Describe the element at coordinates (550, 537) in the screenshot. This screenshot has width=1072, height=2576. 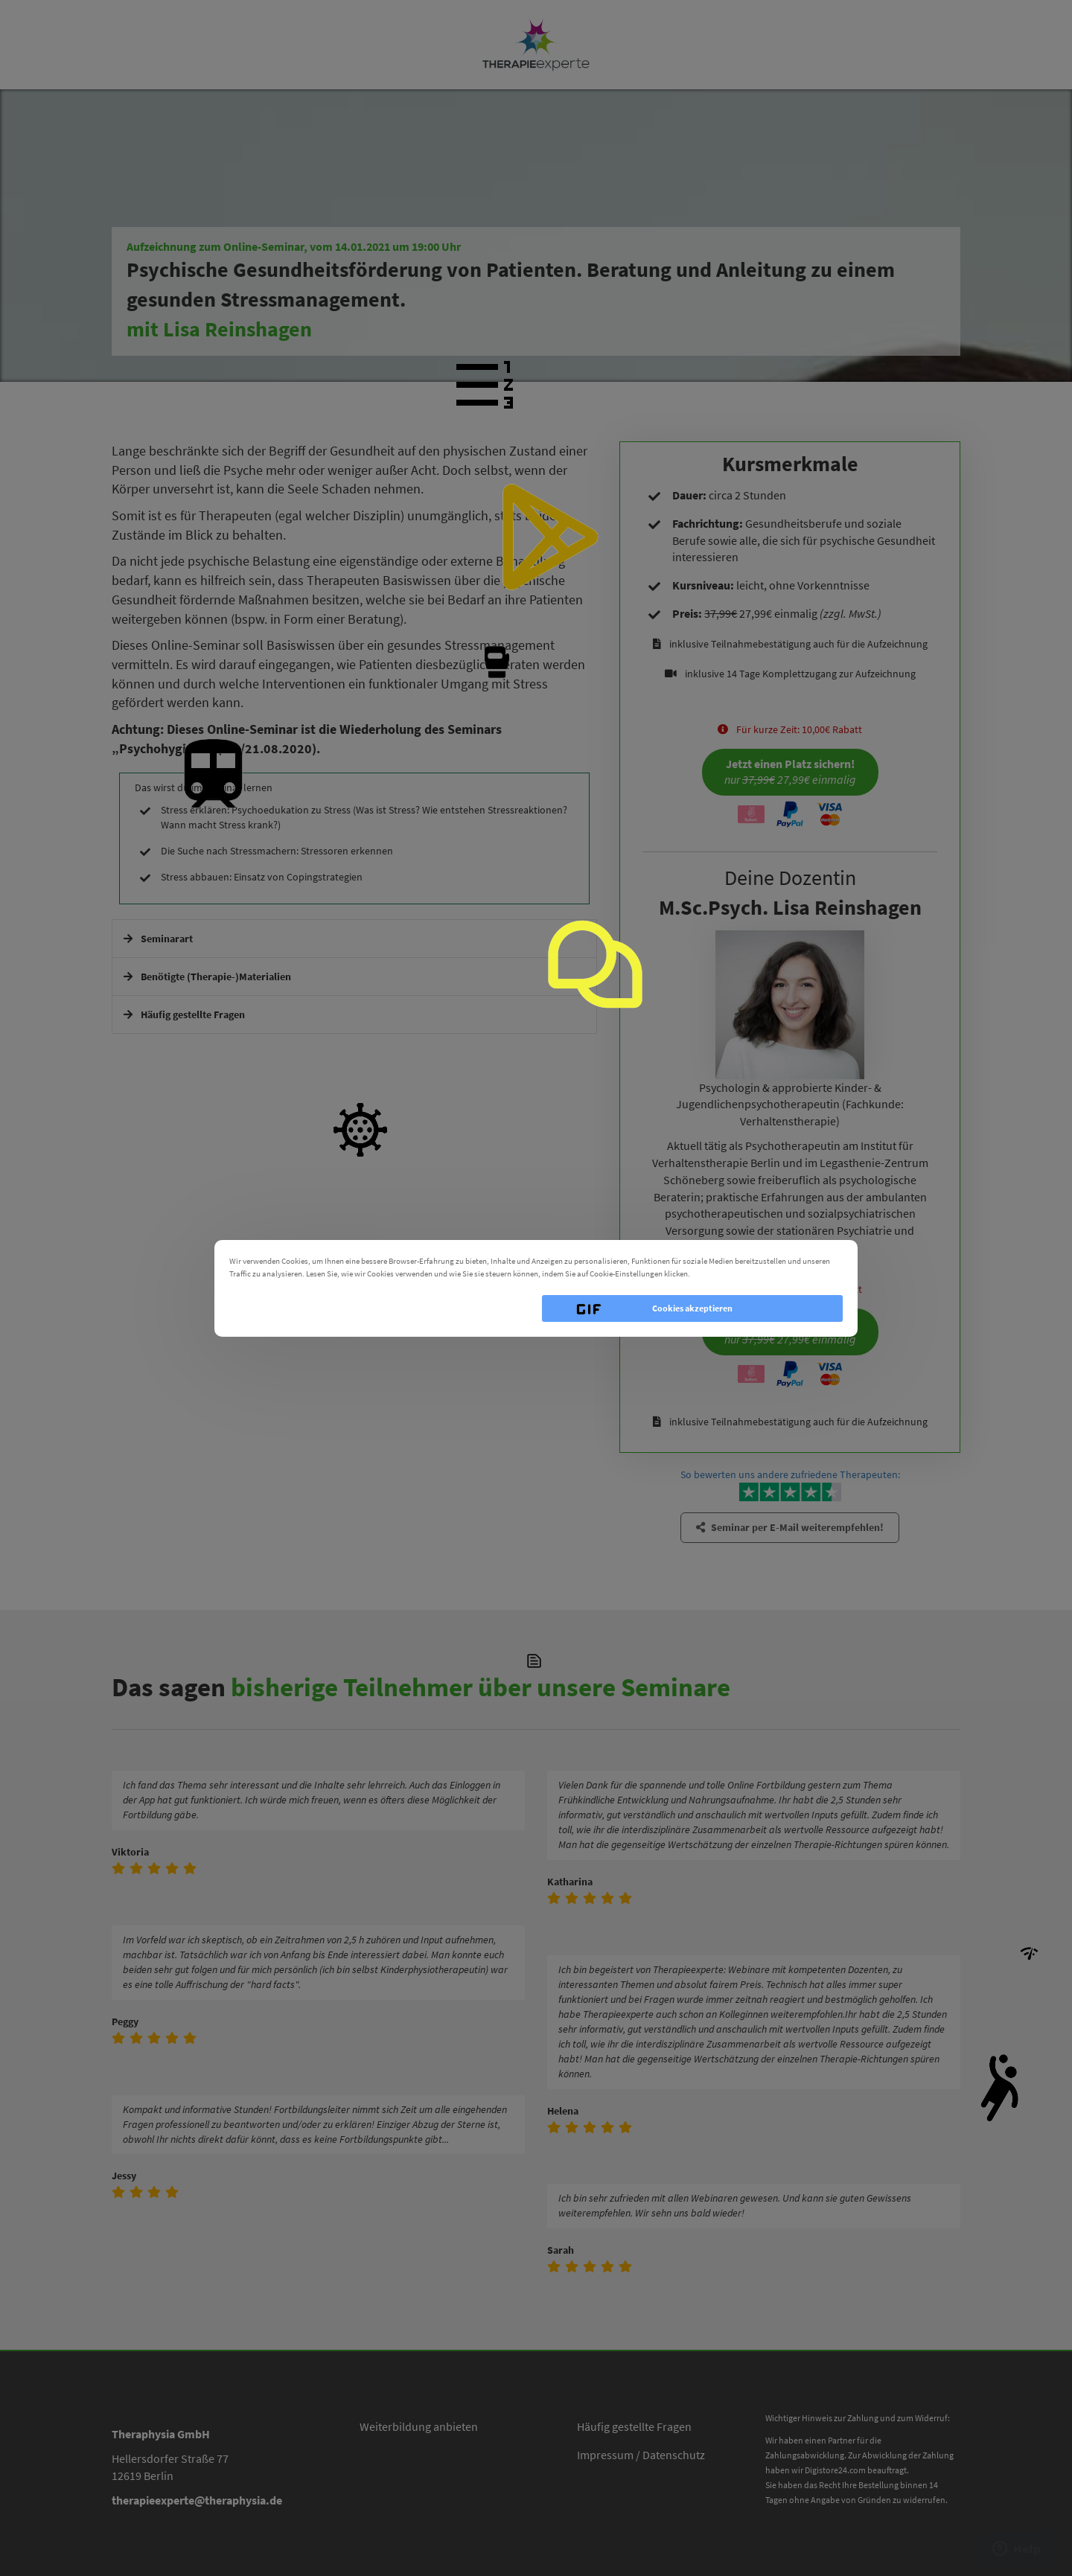
I see `open google play store` at that location.